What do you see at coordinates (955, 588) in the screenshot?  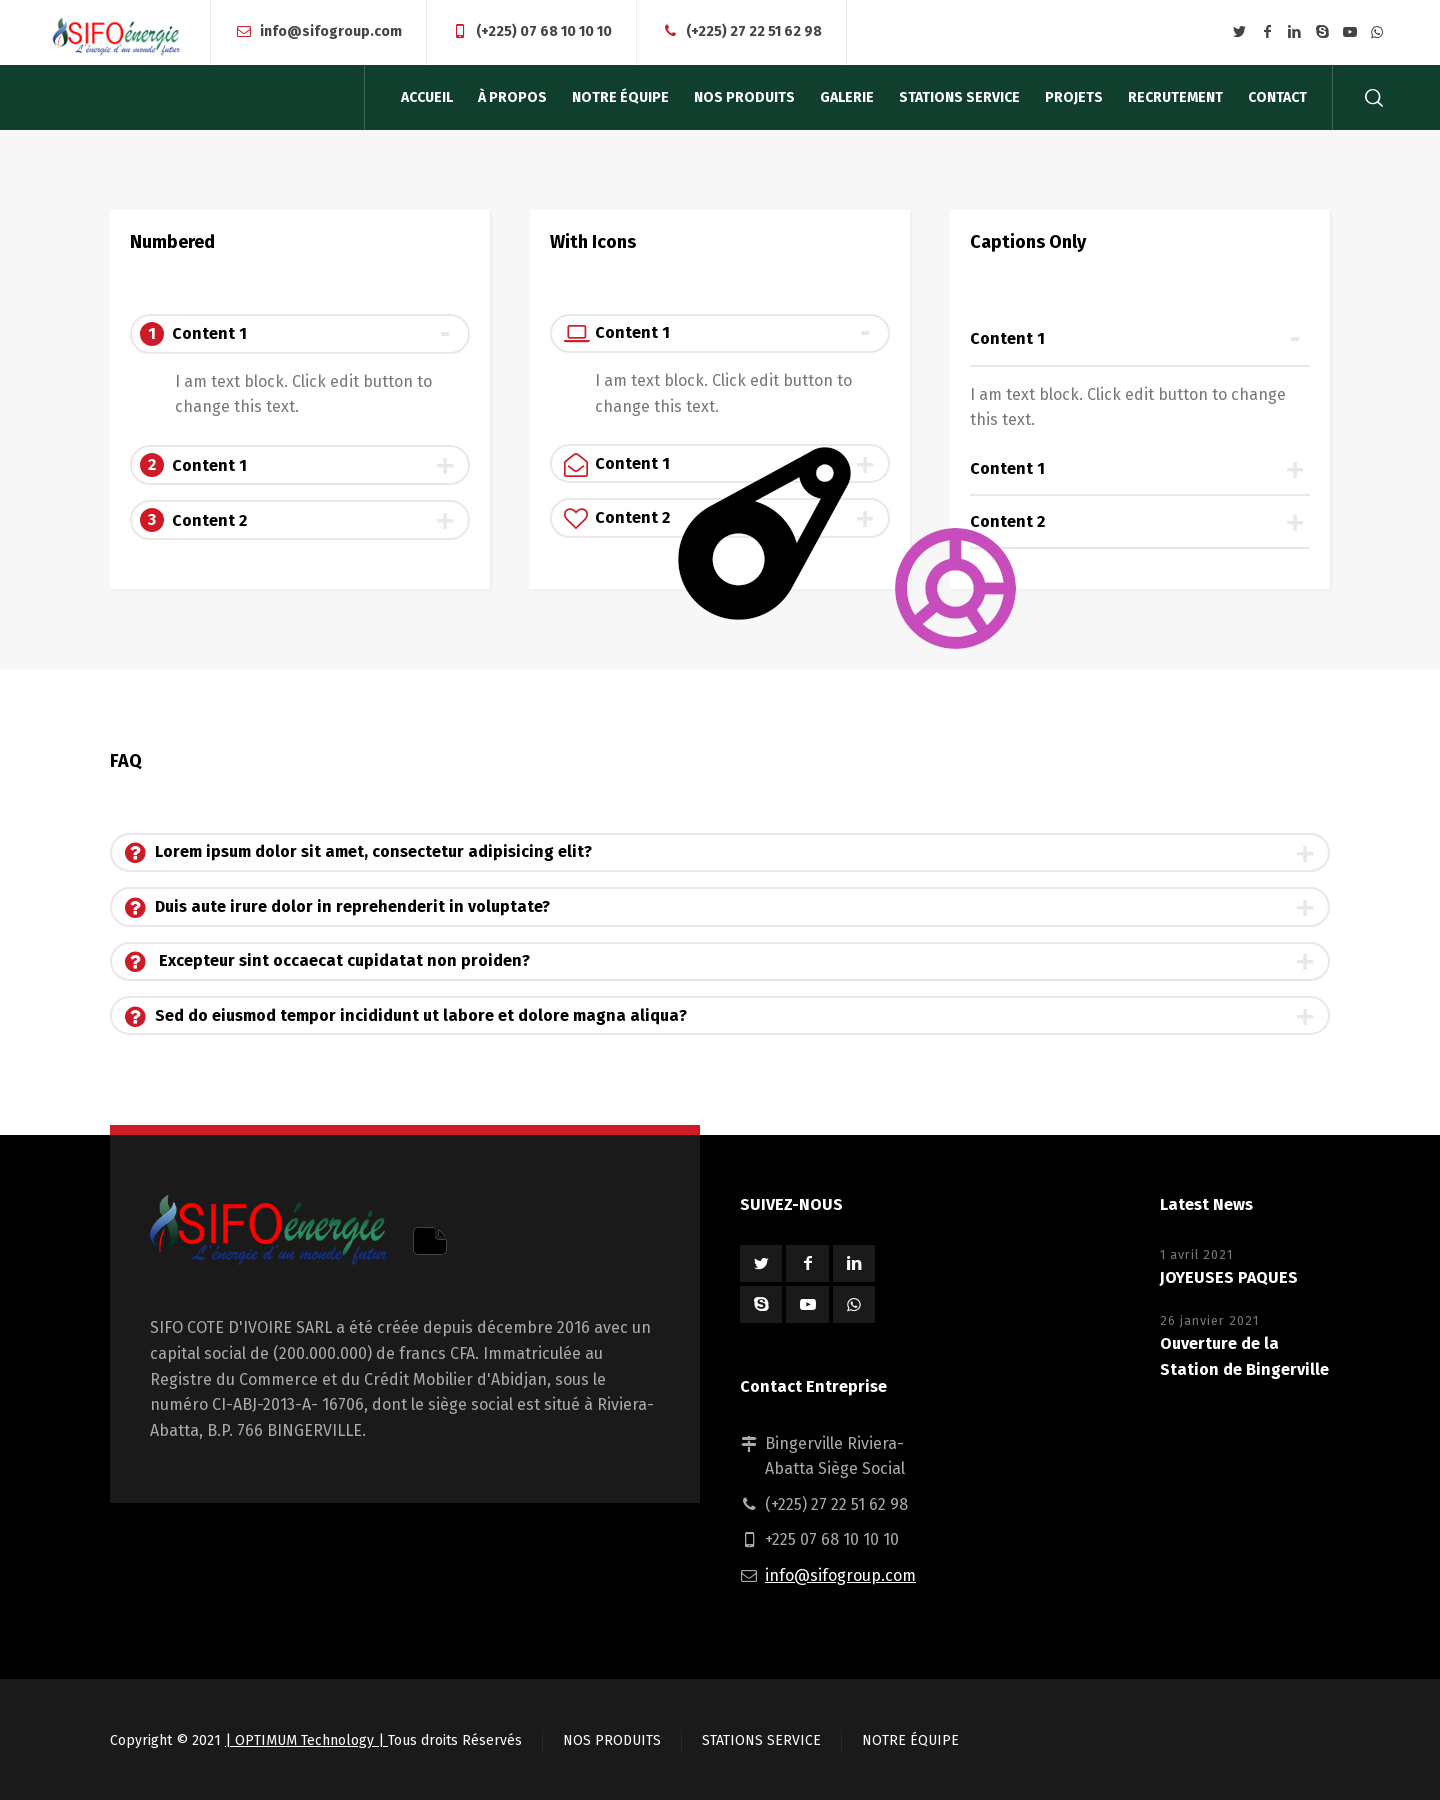 I see `view data breakdown in a donut chart` at bounding box center [955, 588].